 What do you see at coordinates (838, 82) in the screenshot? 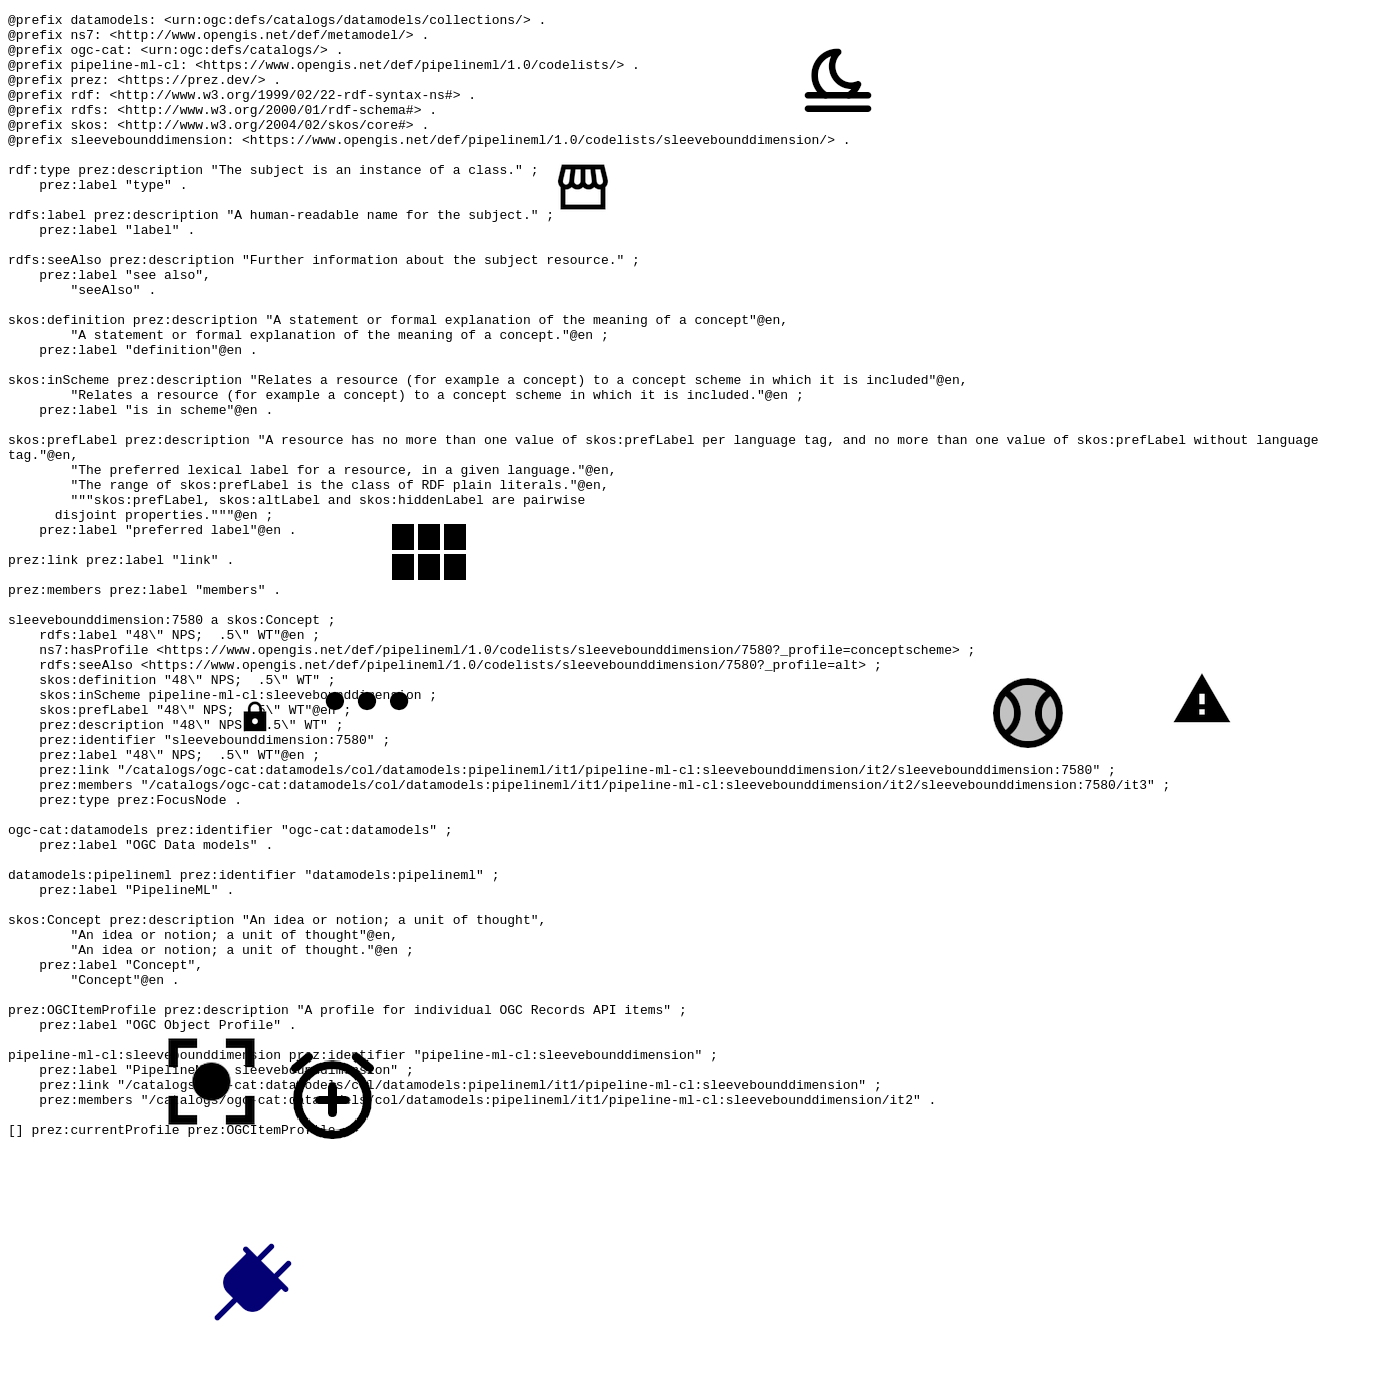
I see `indicates hazy or foggy nighttime weather conditions` at bounding box center [838, 82].